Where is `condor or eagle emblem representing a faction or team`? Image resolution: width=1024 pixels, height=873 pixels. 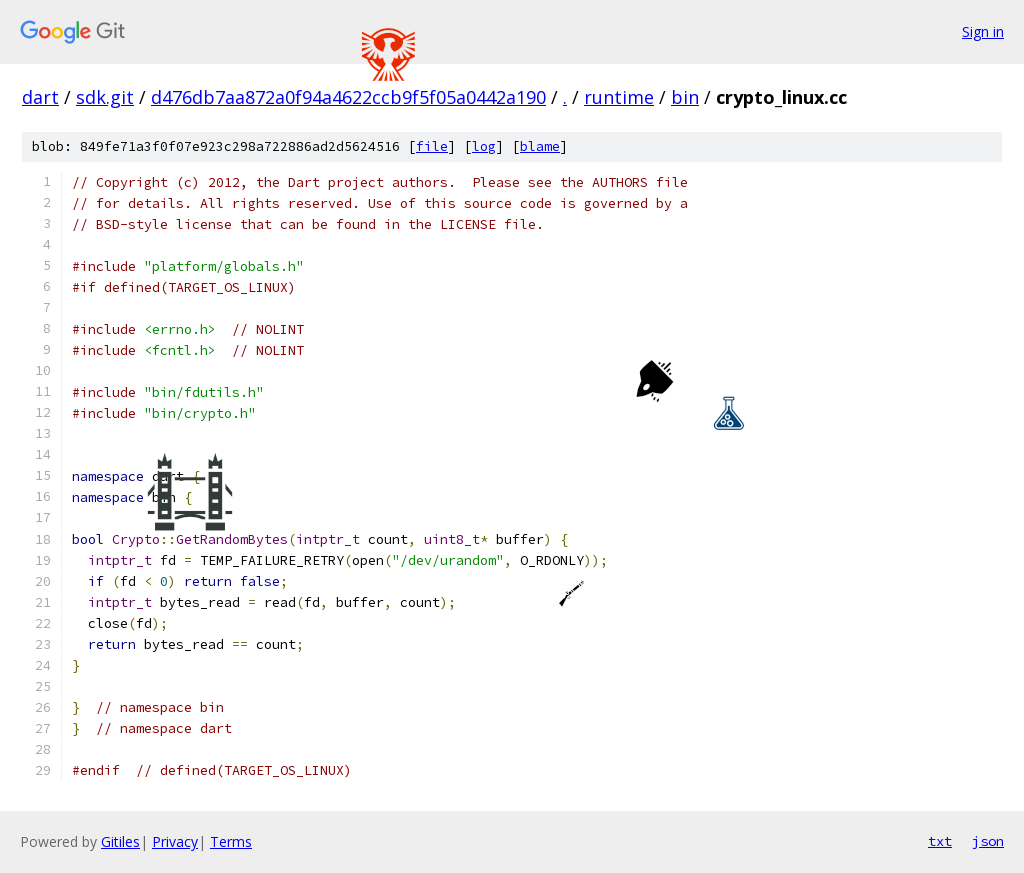 condor or eagle emblem representing a faction or team is located at coordinates (388, 54).